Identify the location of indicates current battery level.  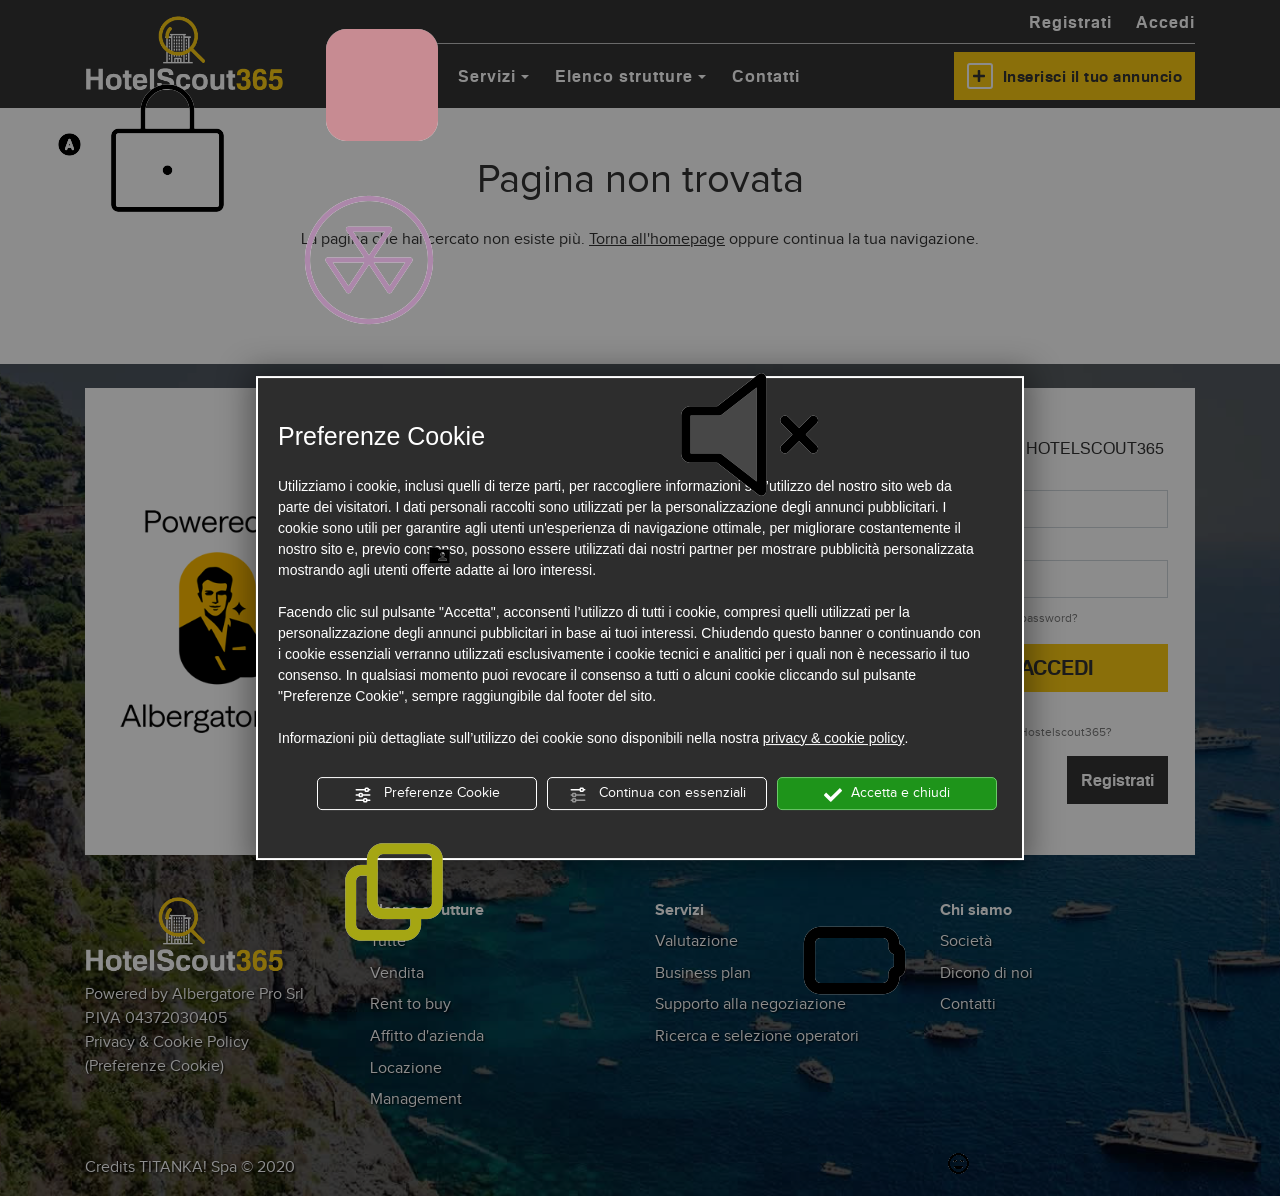
(854, 960).